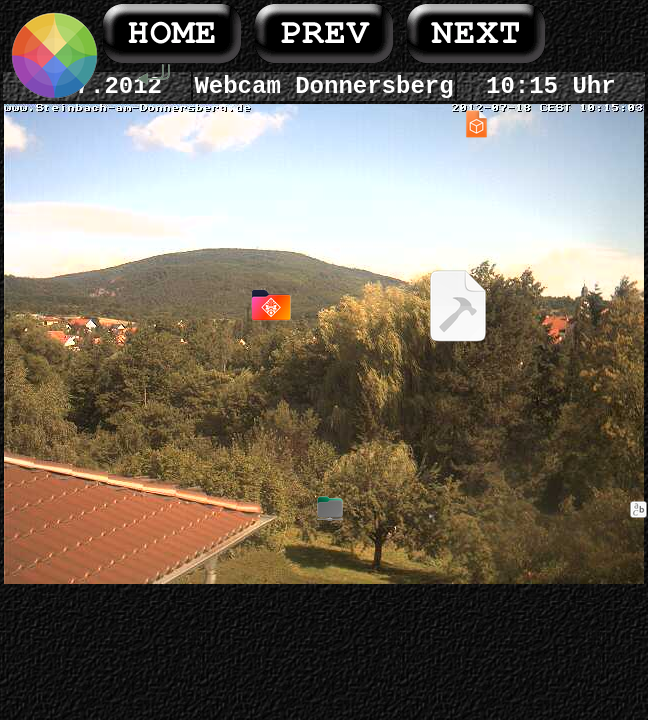 The height and width of the screenshot is (720, 648). I want to click on access a network or remote folder, so click(330, 508).